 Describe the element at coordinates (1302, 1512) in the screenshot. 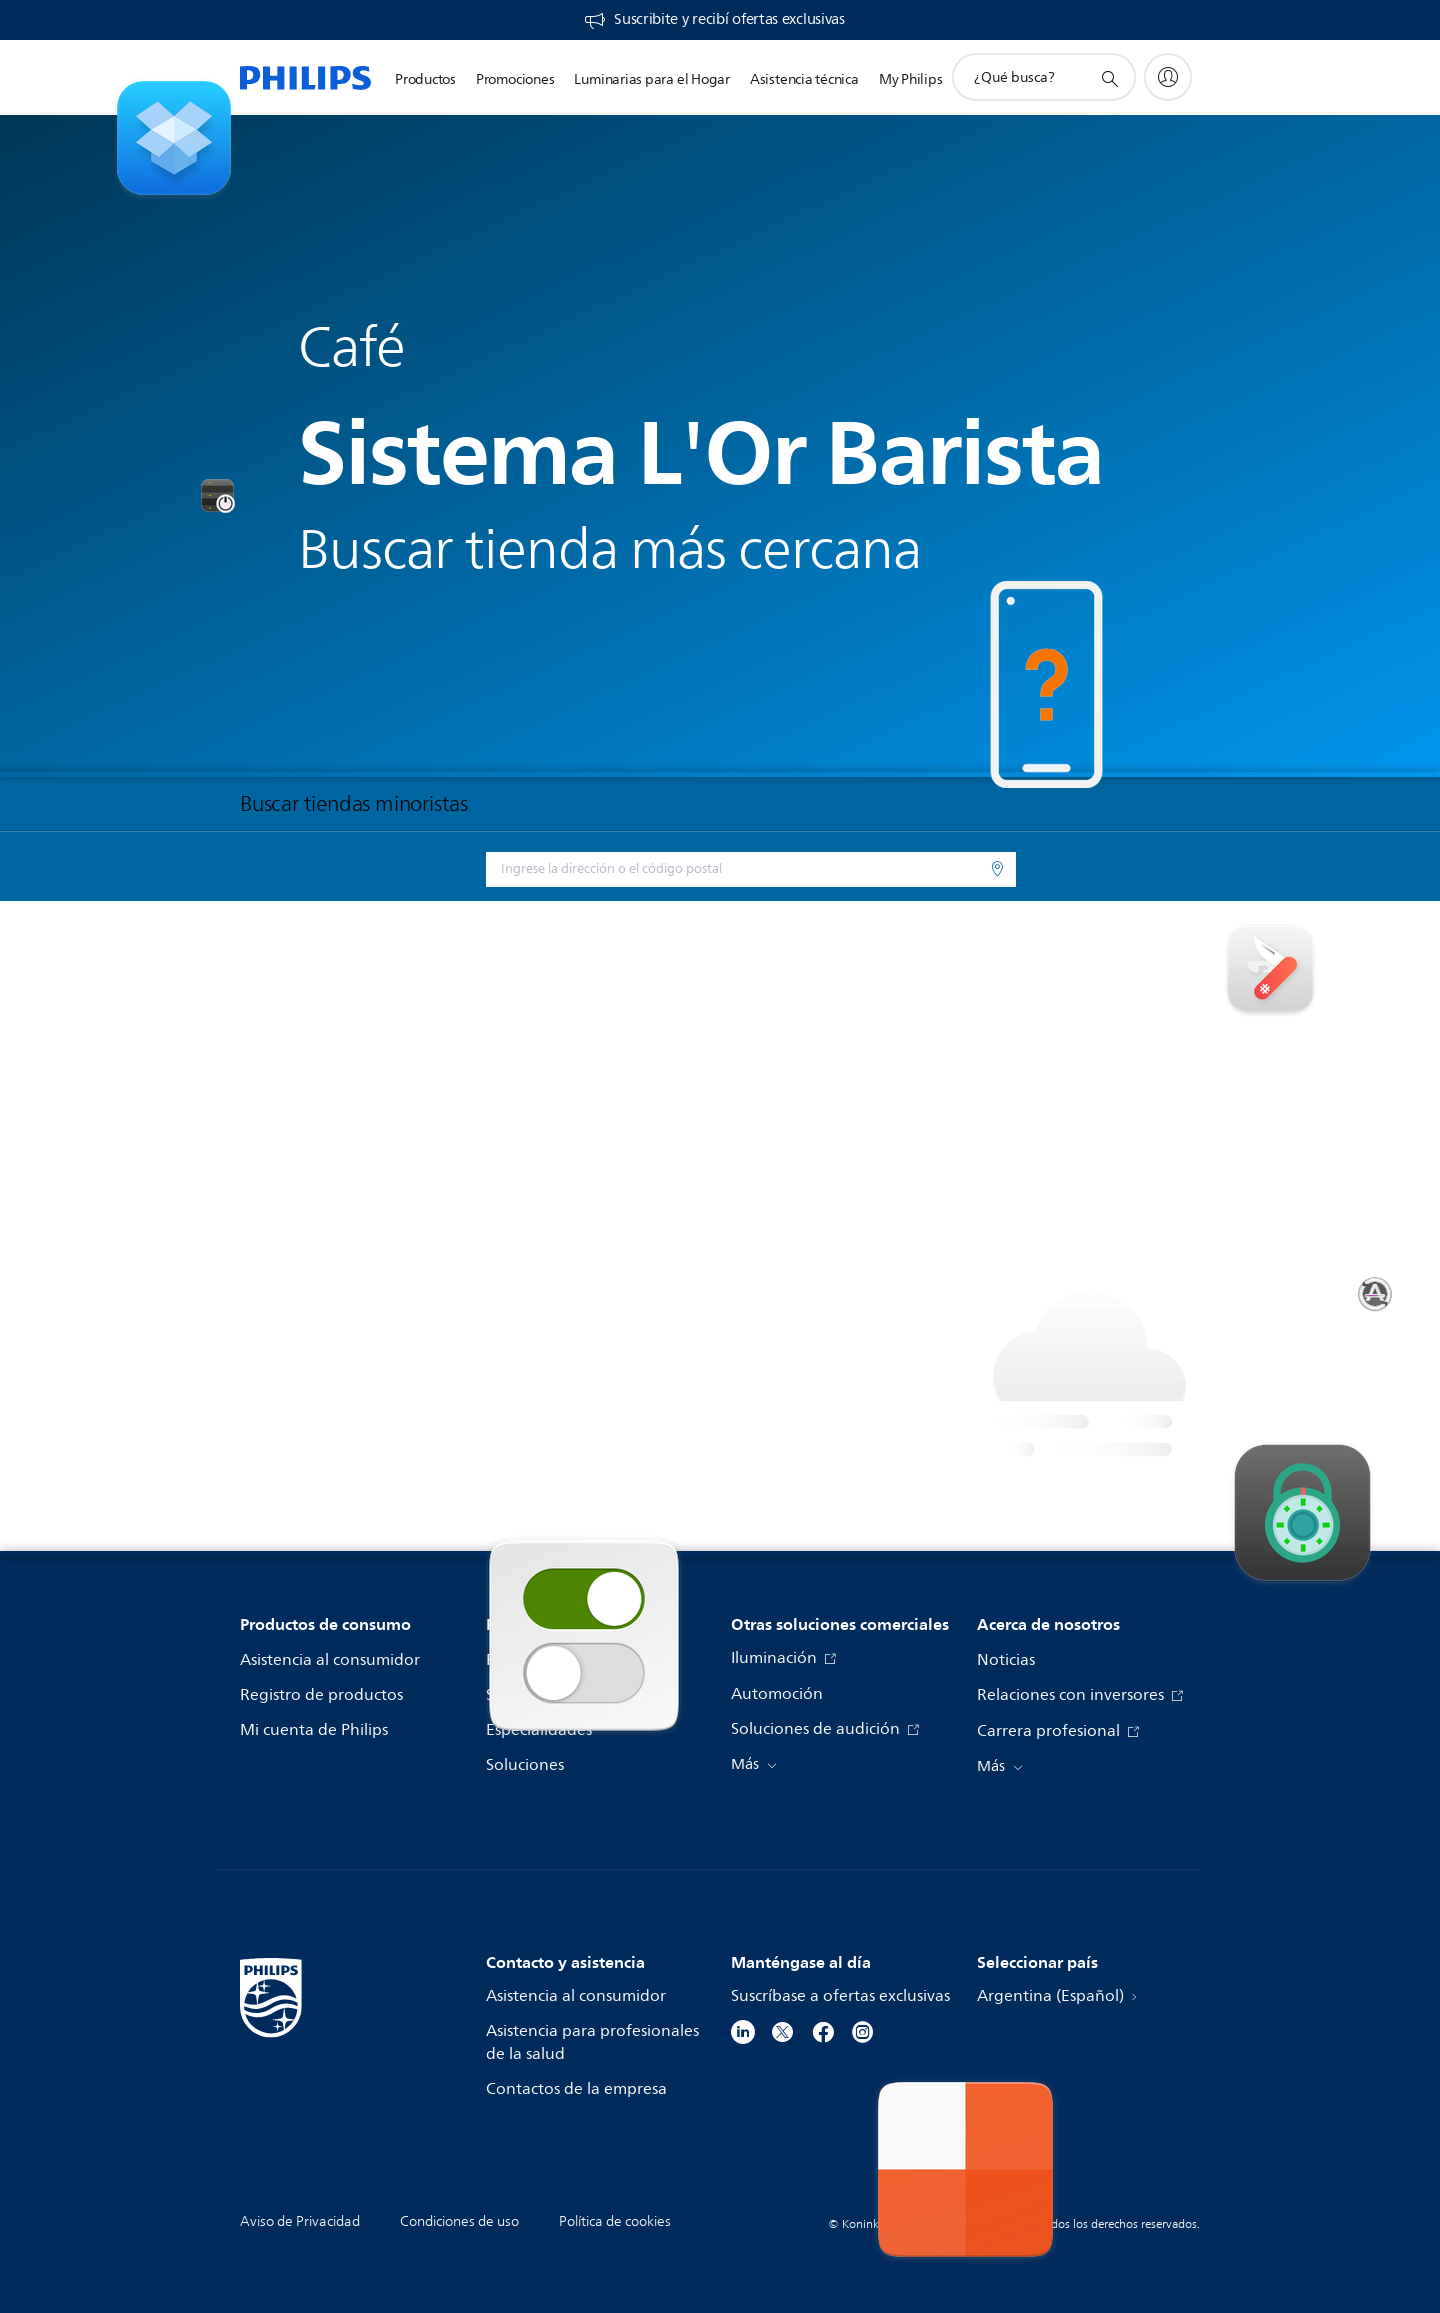

I see `open keysmith authenticator app` at that location.